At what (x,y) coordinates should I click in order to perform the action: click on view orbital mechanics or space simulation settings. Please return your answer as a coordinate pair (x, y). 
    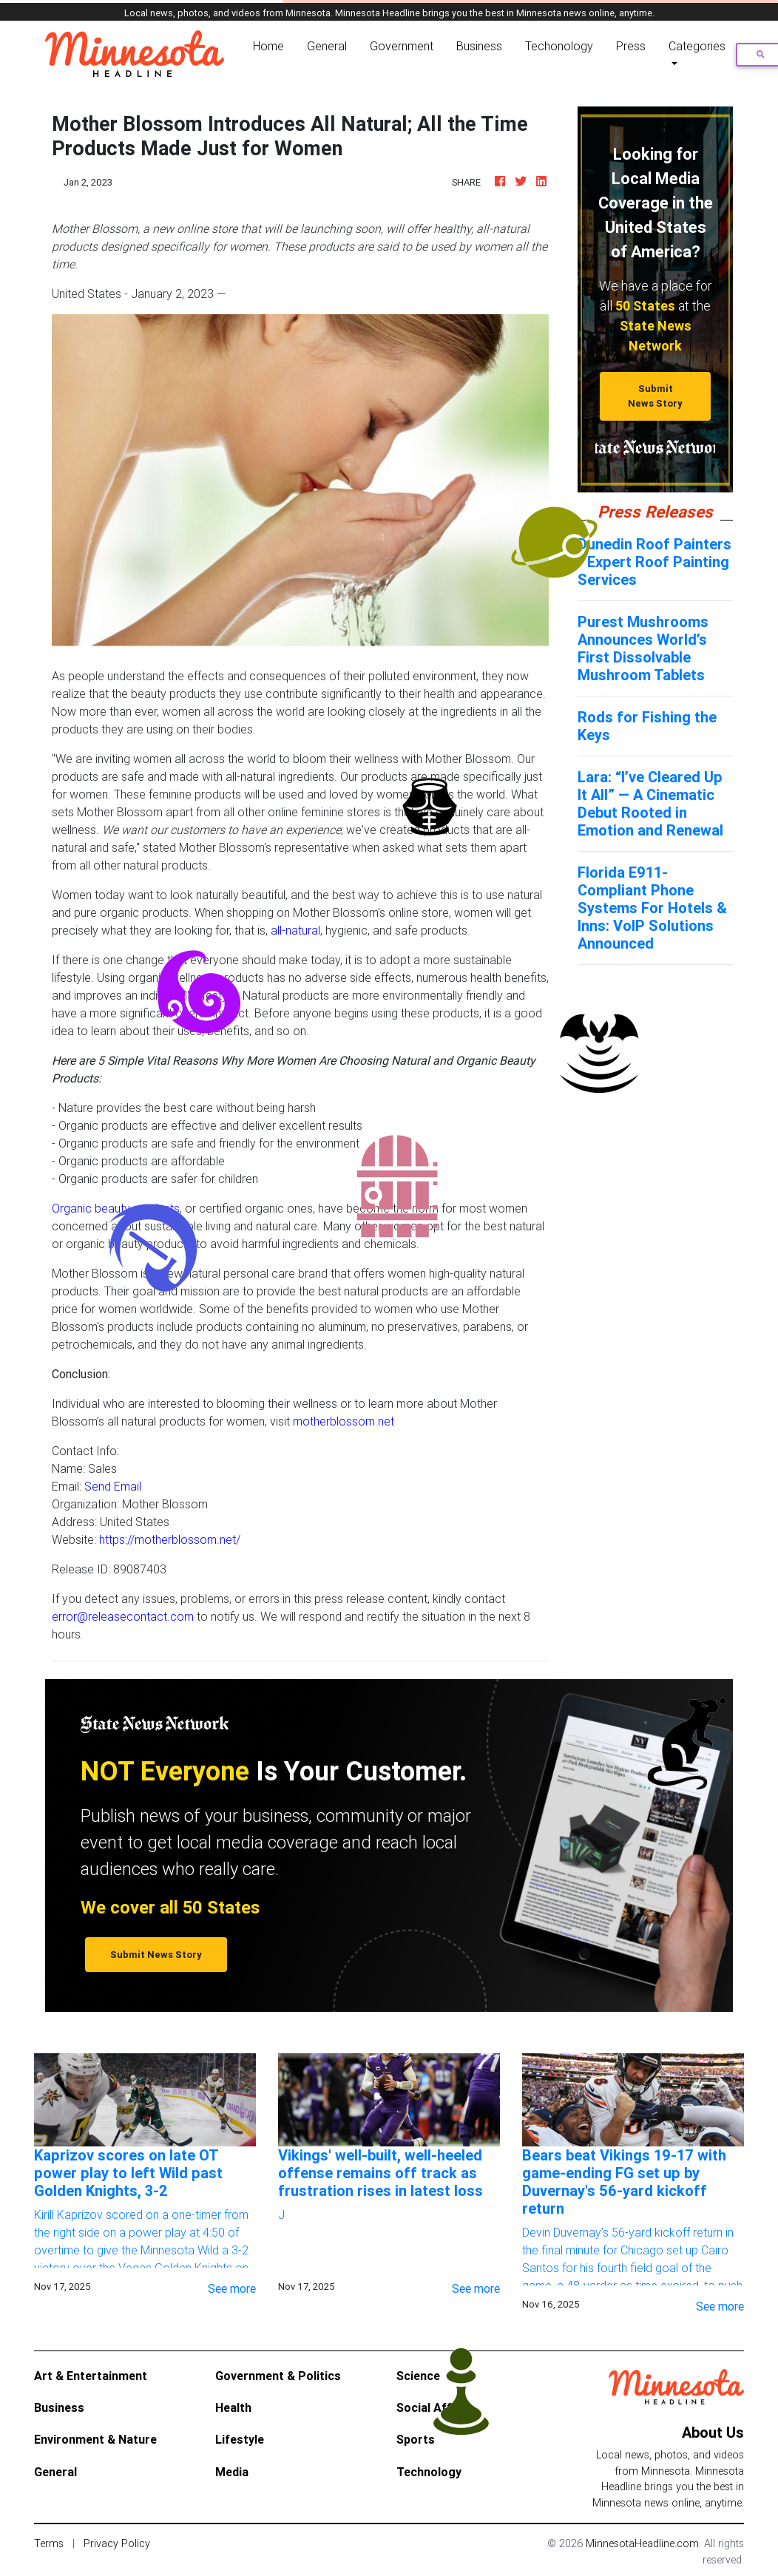
    Looking at the image, I should click on (554, 542).